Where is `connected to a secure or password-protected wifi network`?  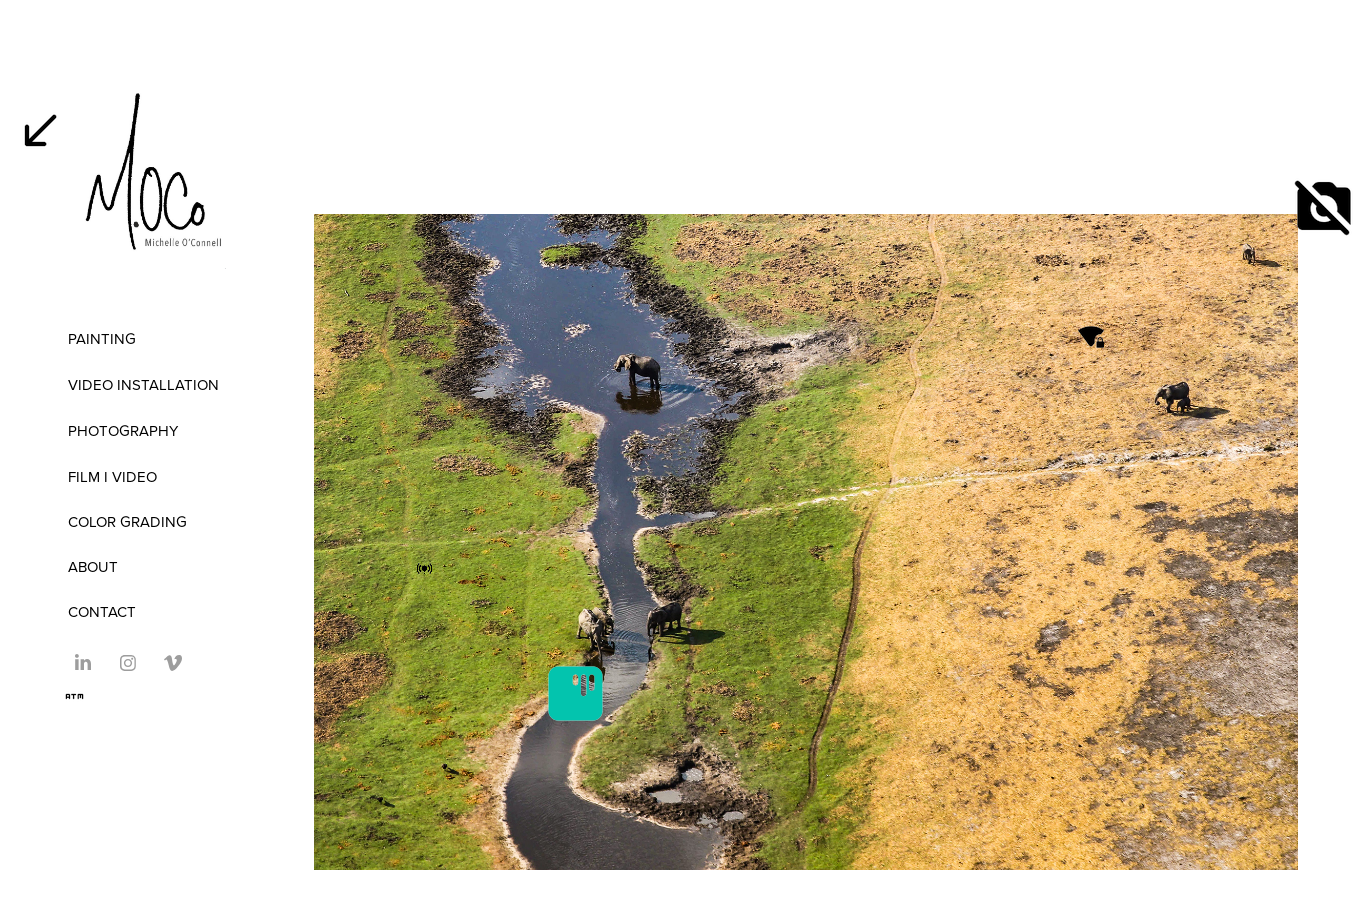
connected to a secure or password-protected wifi network is located at coordinates (1091, 337).